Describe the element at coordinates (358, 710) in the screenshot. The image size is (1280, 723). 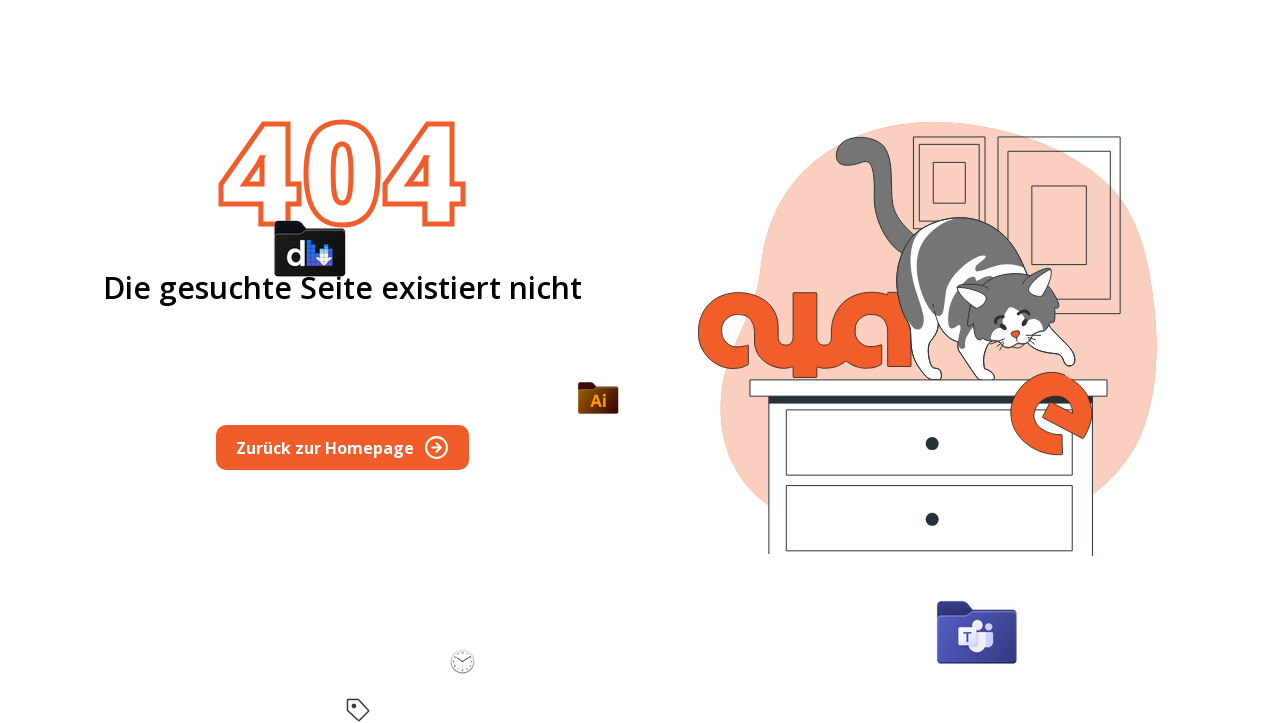
I see `add or edit tags for music tracks` at that location.